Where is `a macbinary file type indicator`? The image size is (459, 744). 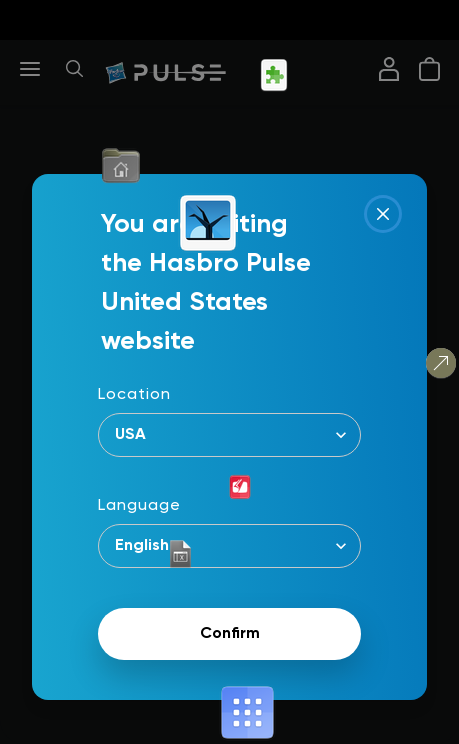 a macbinary file type indicator is located at coordinates (180, 554).